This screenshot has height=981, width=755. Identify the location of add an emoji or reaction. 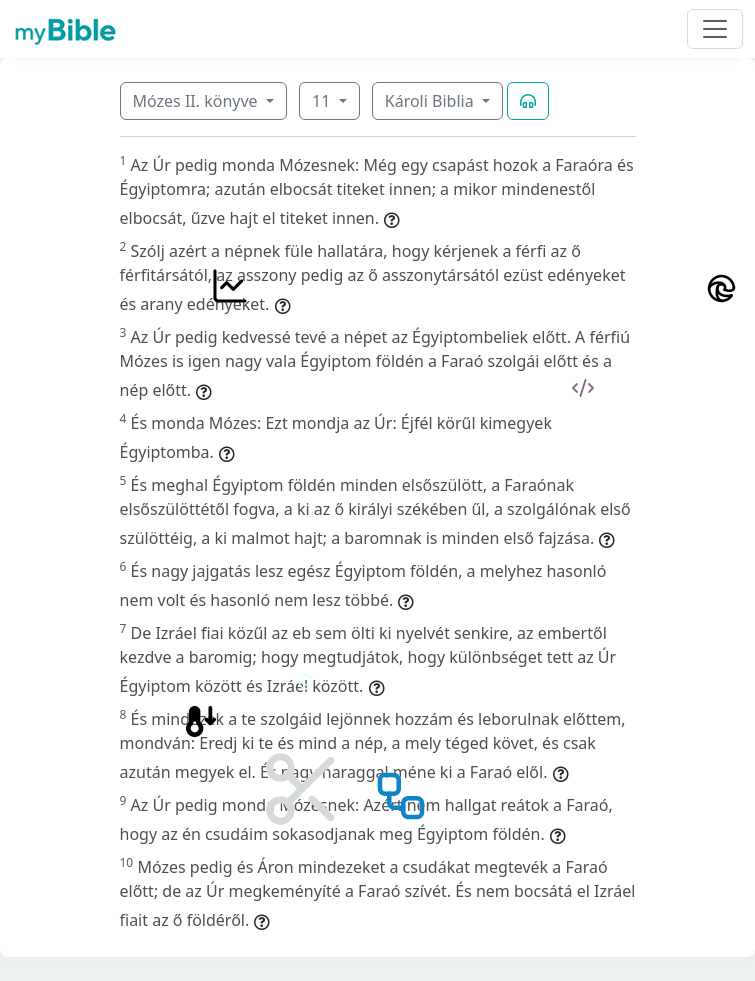
(306, 682).